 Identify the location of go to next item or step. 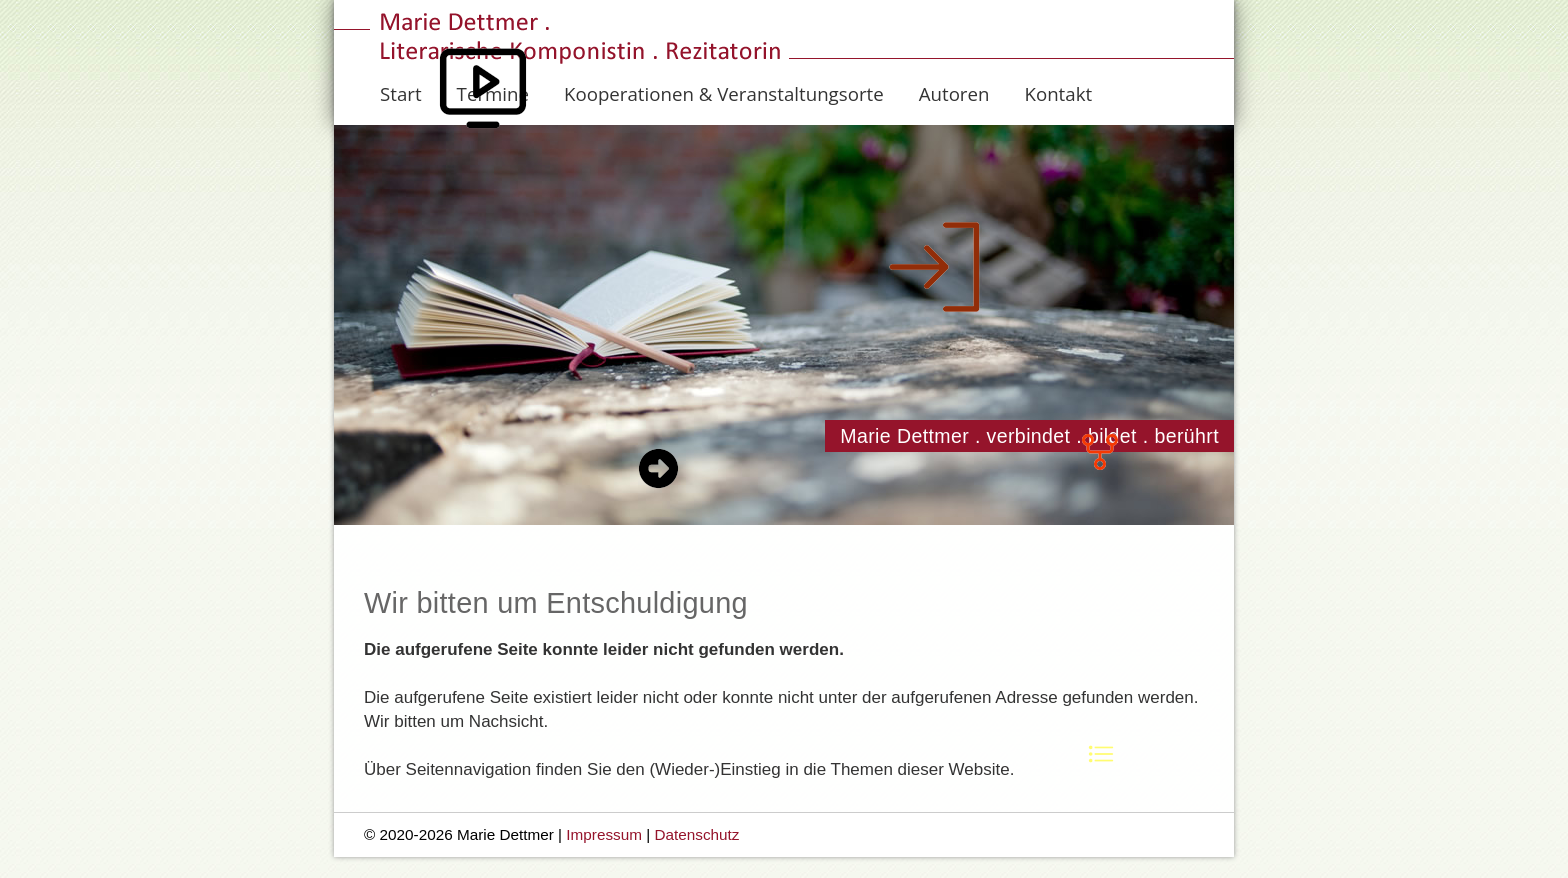
(658, 468).